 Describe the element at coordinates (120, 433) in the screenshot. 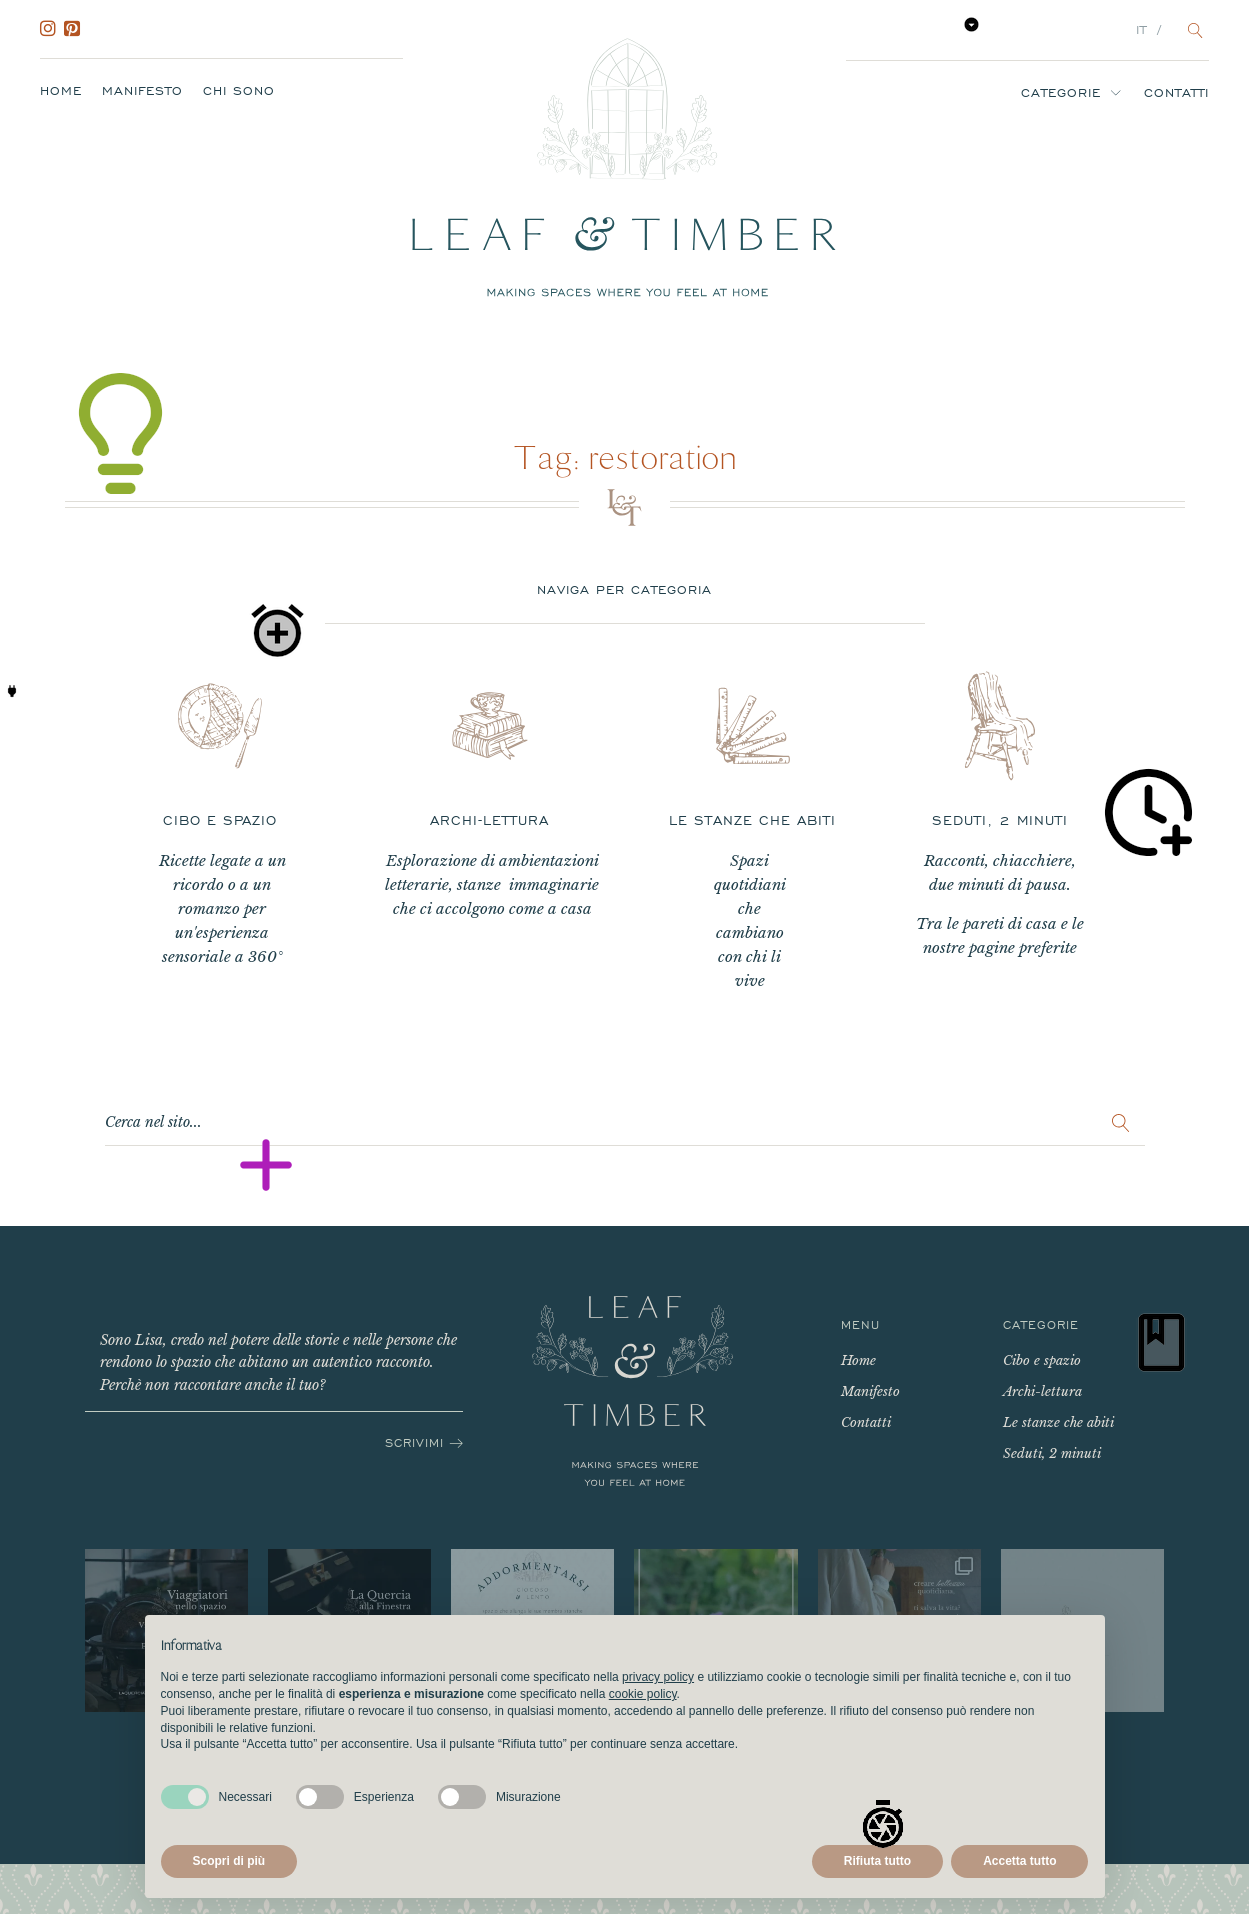

I see `view tips or suggestions` at that location.